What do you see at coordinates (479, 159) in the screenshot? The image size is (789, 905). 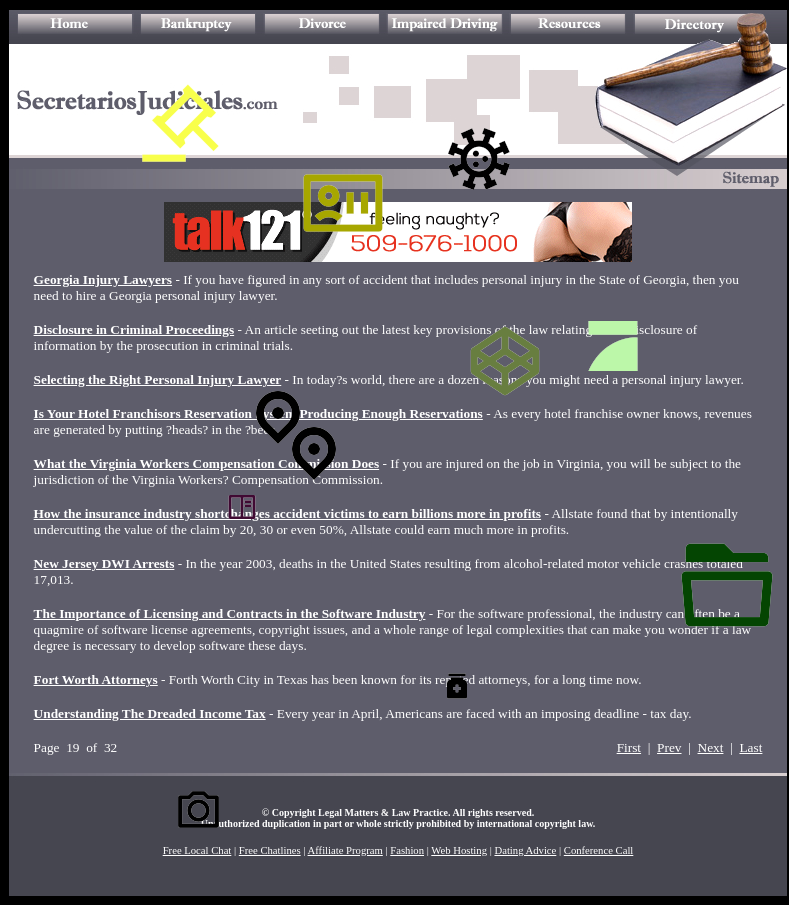 I see `indicates virus or infection detected` at bounding box center [479, 159].